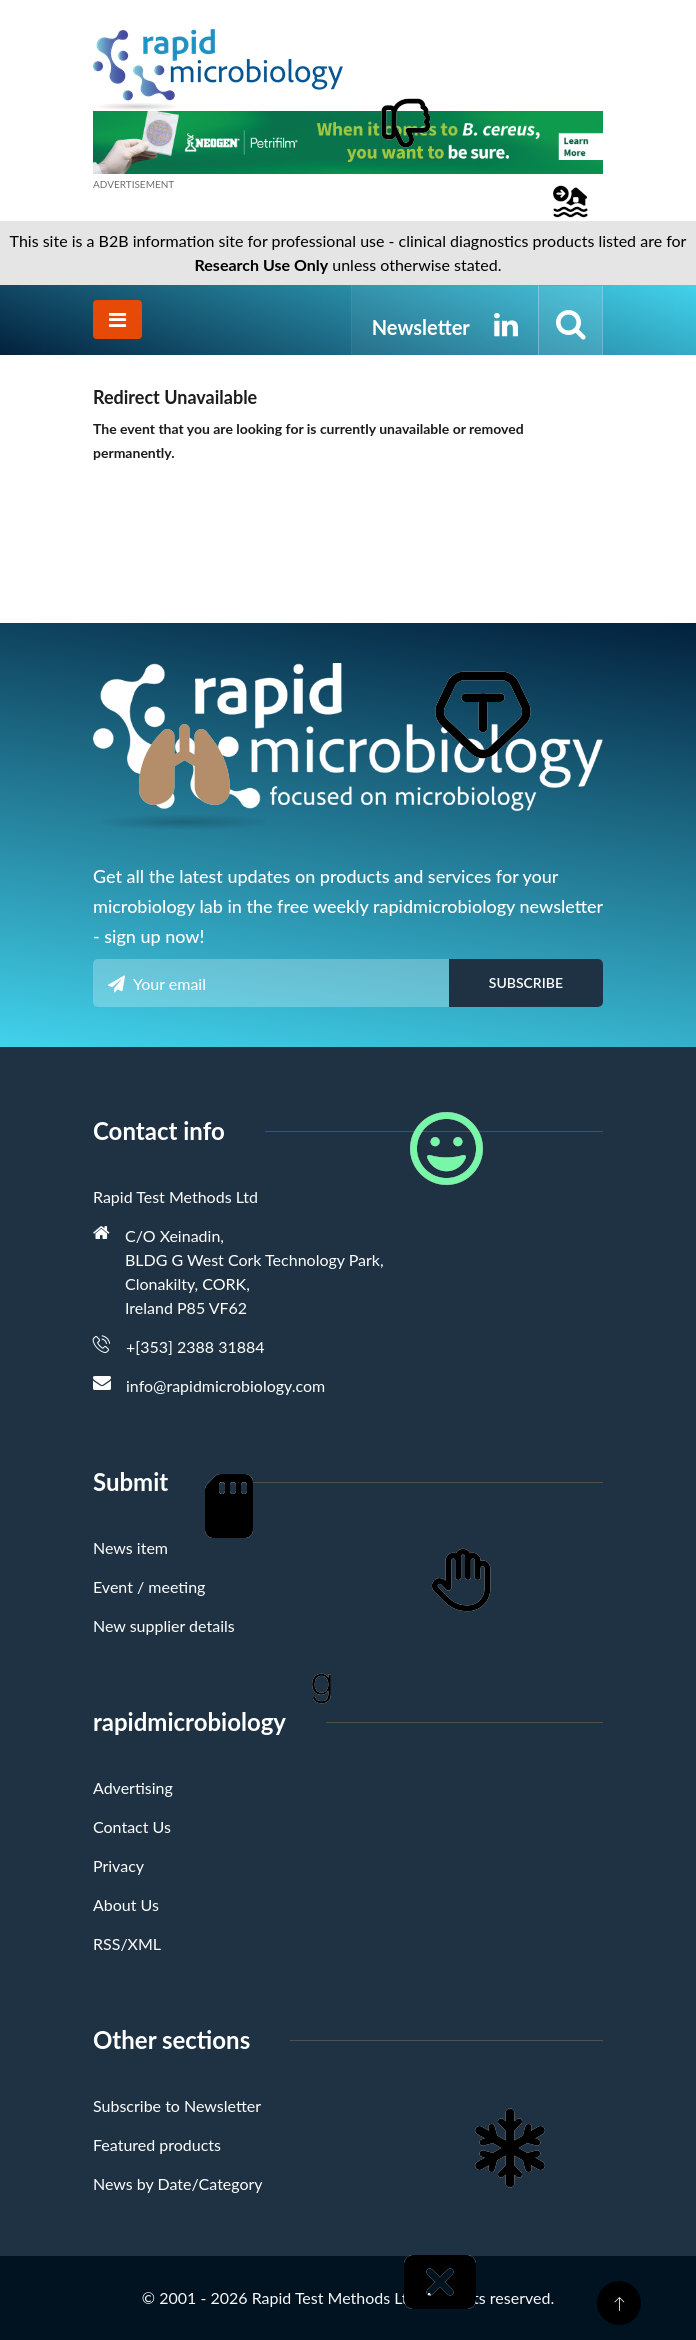 Image resolution: width=696 pixels, height=2340 pixels. I want to click on dislike or downvote content, so click(407, 121).